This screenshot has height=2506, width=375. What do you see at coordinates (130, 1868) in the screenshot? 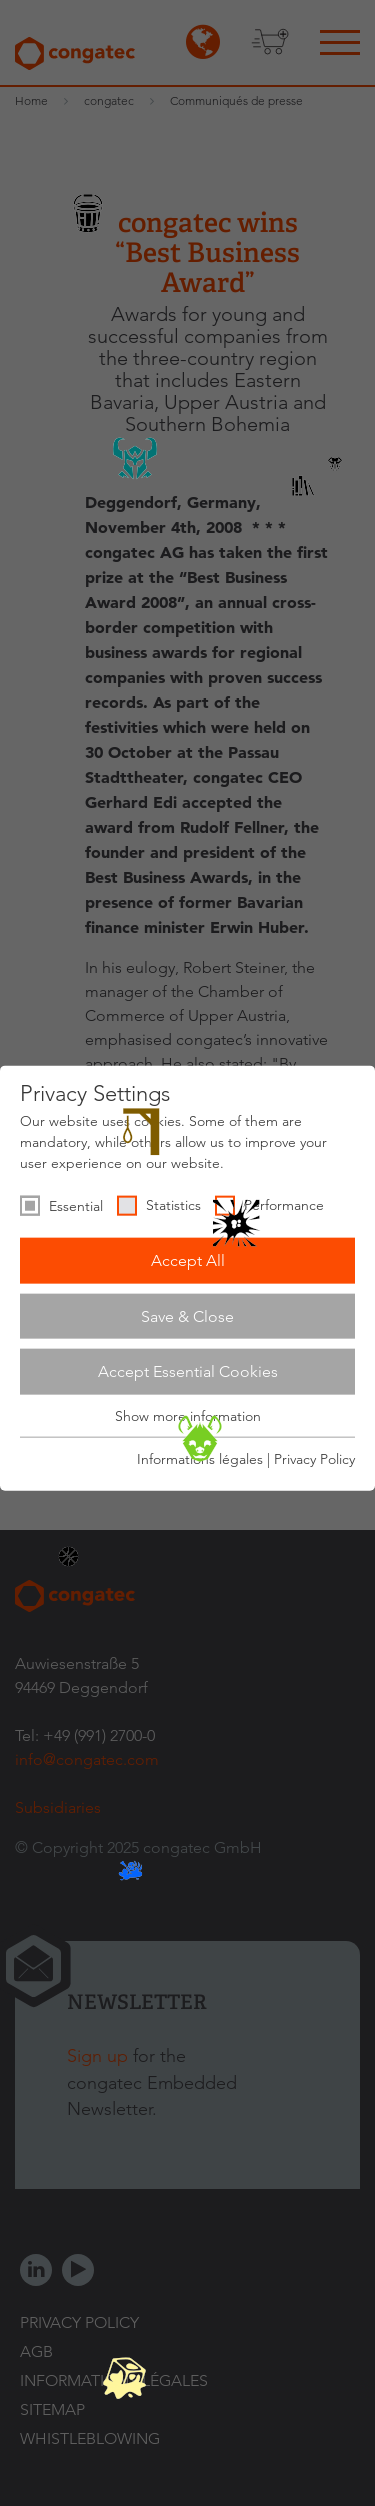
I see `indicates hazardous or toxic content` at bounding box center [130, 1868].